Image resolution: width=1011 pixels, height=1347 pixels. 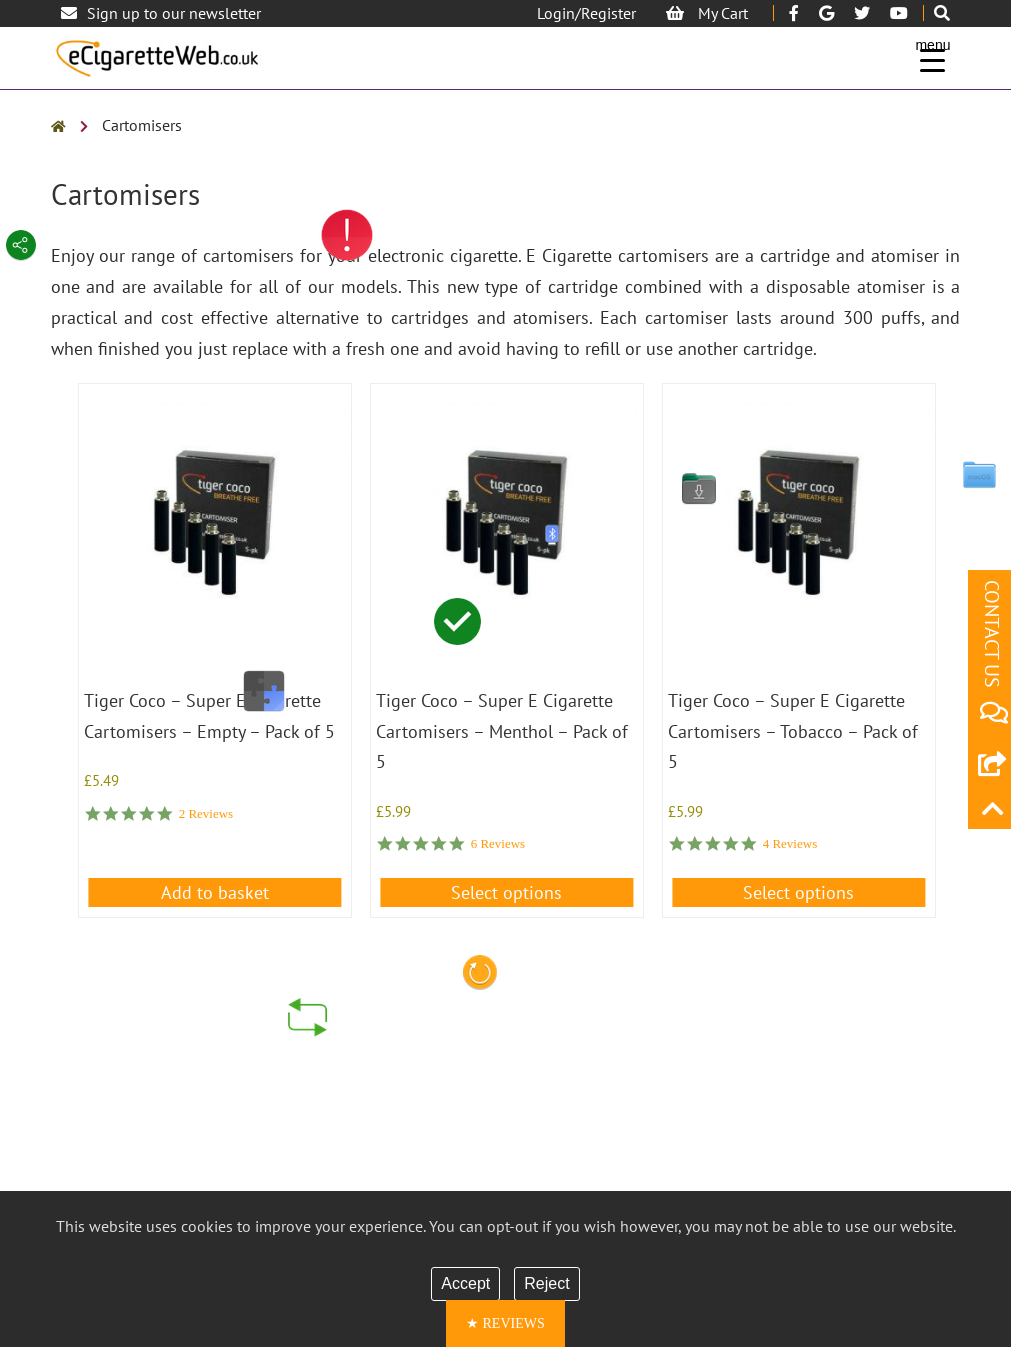 What do you see at coordinates (347, 235) in the screenshot?
I see `indicates an important alert or warning` at bounding box center [347, 235].